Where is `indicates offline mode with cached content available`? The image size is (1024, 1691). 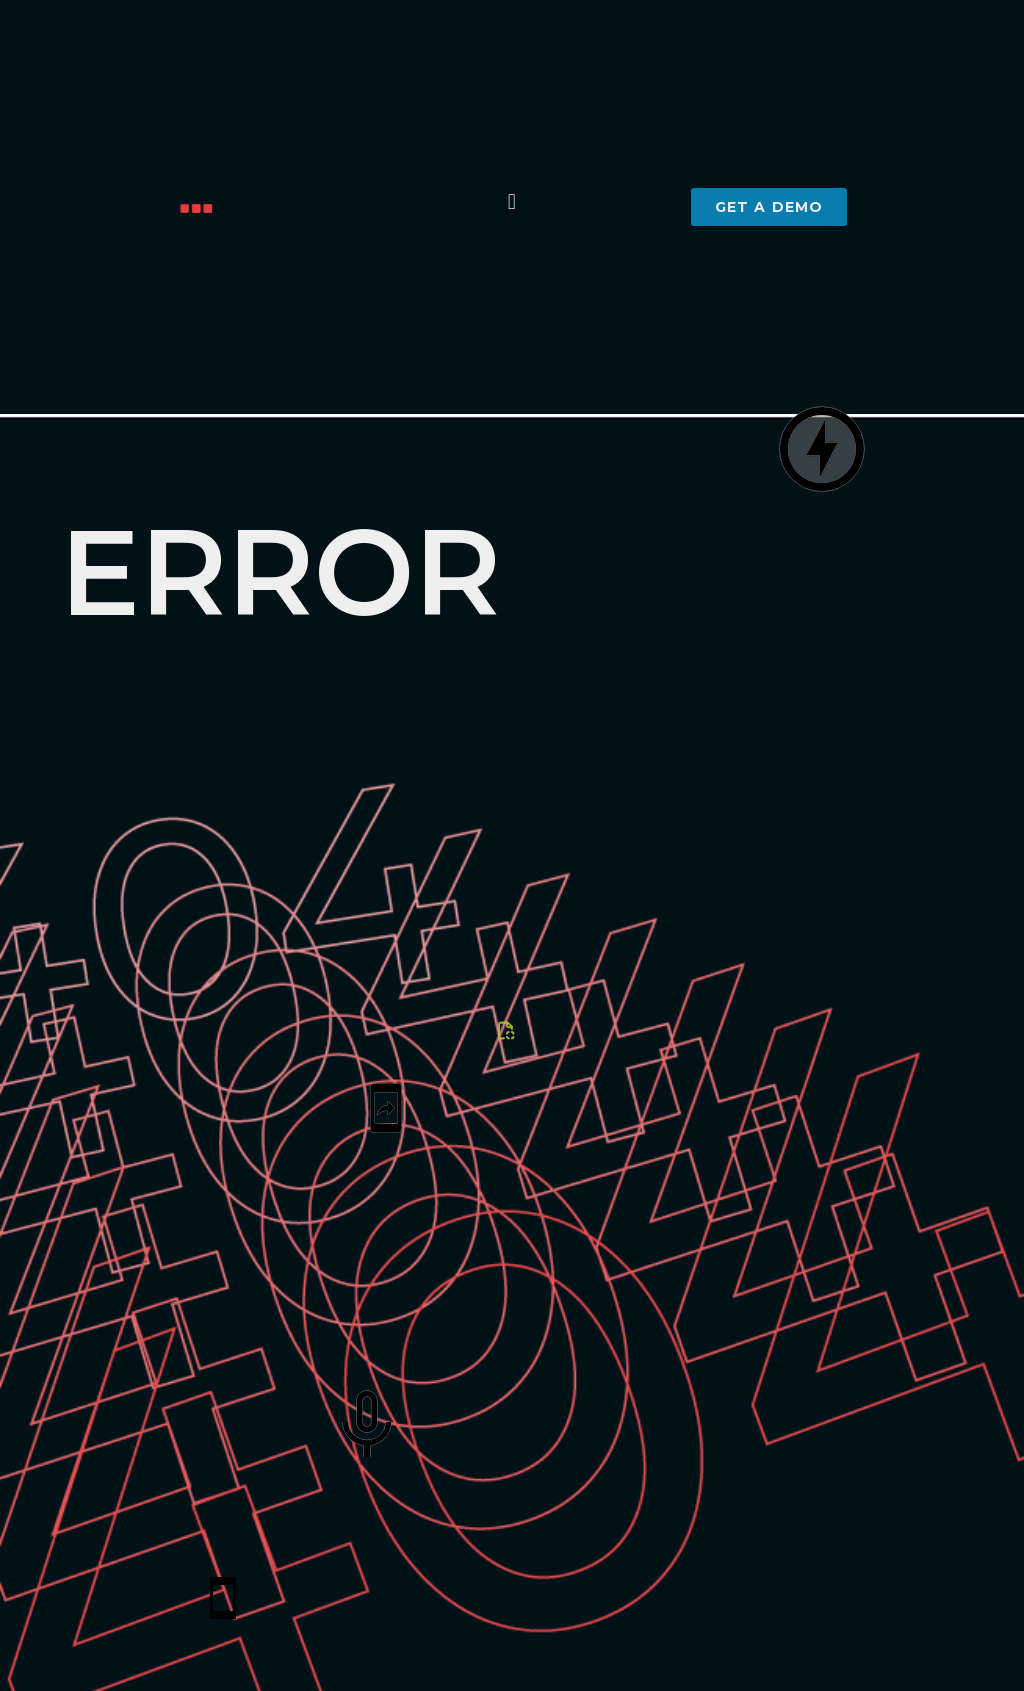
indicates offline mode with cached content available is located at coordinates (822, 449).